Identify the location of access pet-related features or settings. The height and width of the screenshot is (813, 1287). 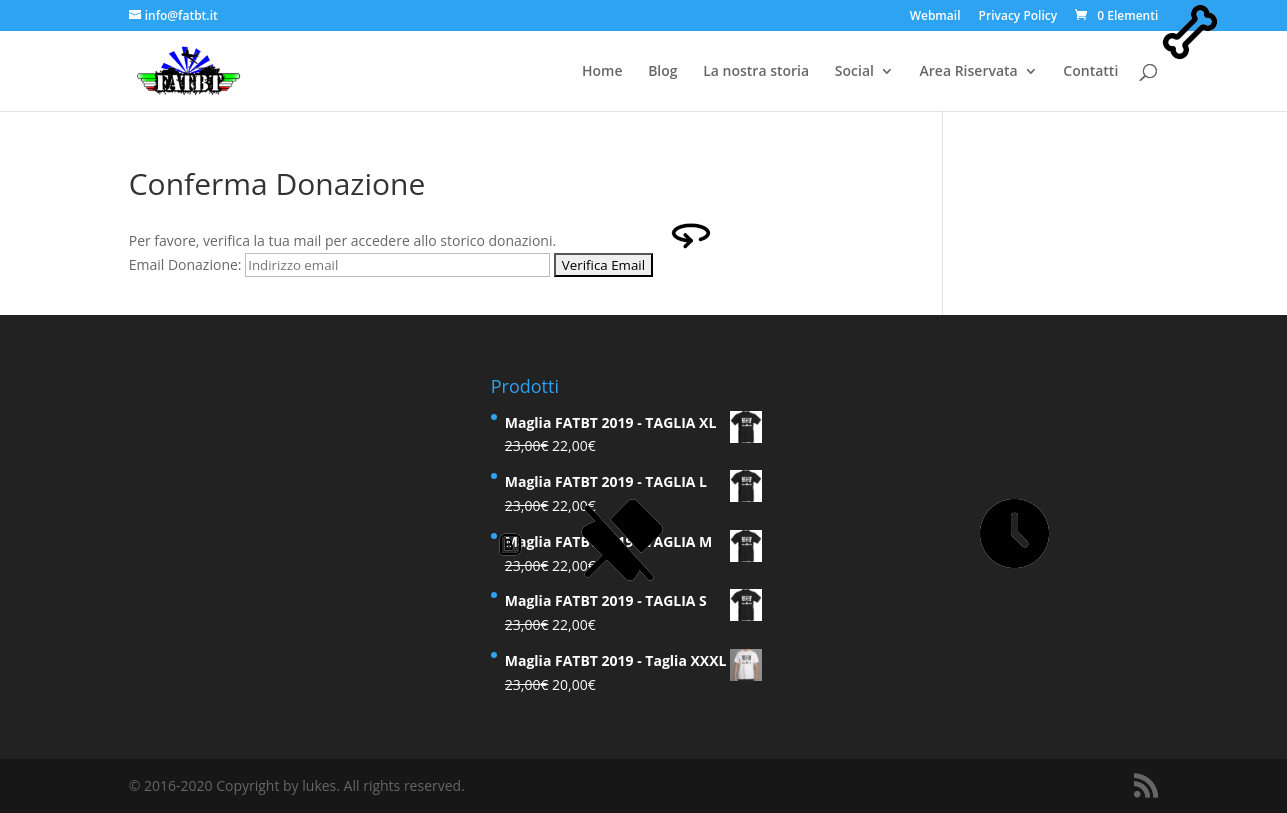
(1190, 32).